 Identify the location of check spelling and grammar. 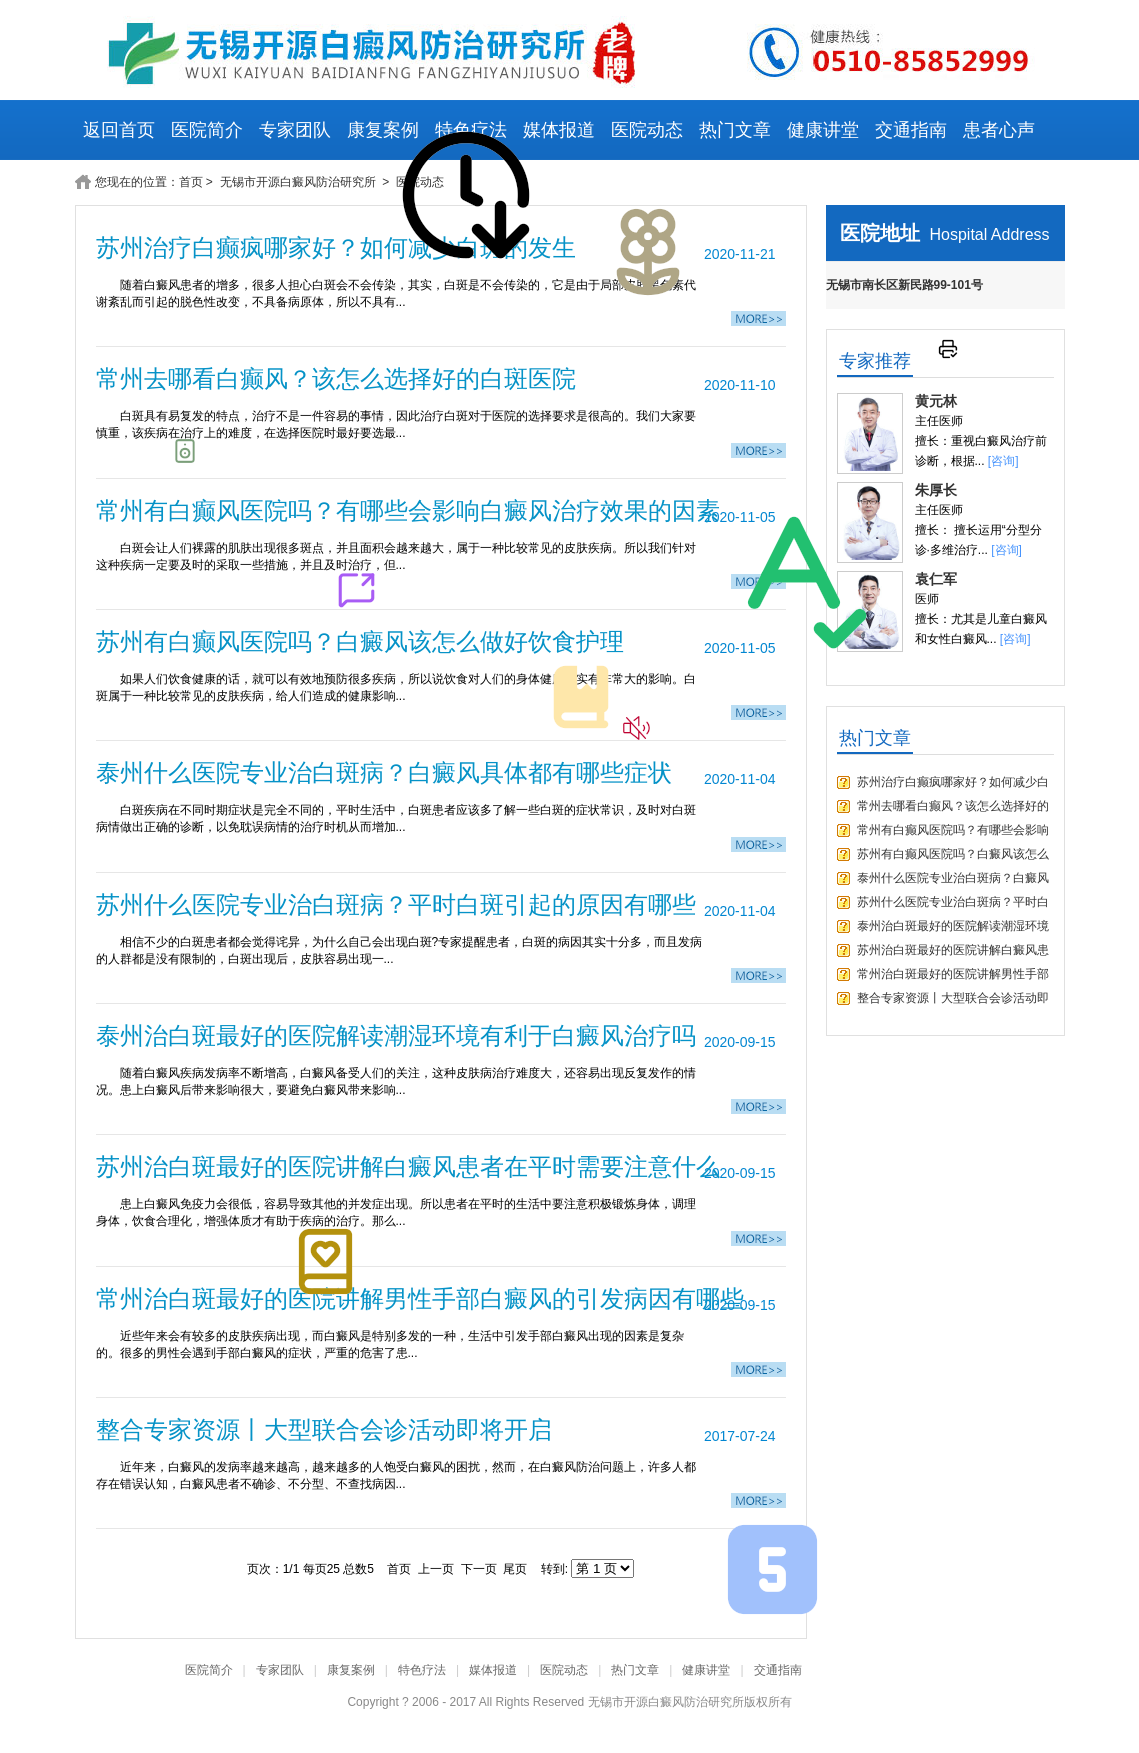
(794, 576).